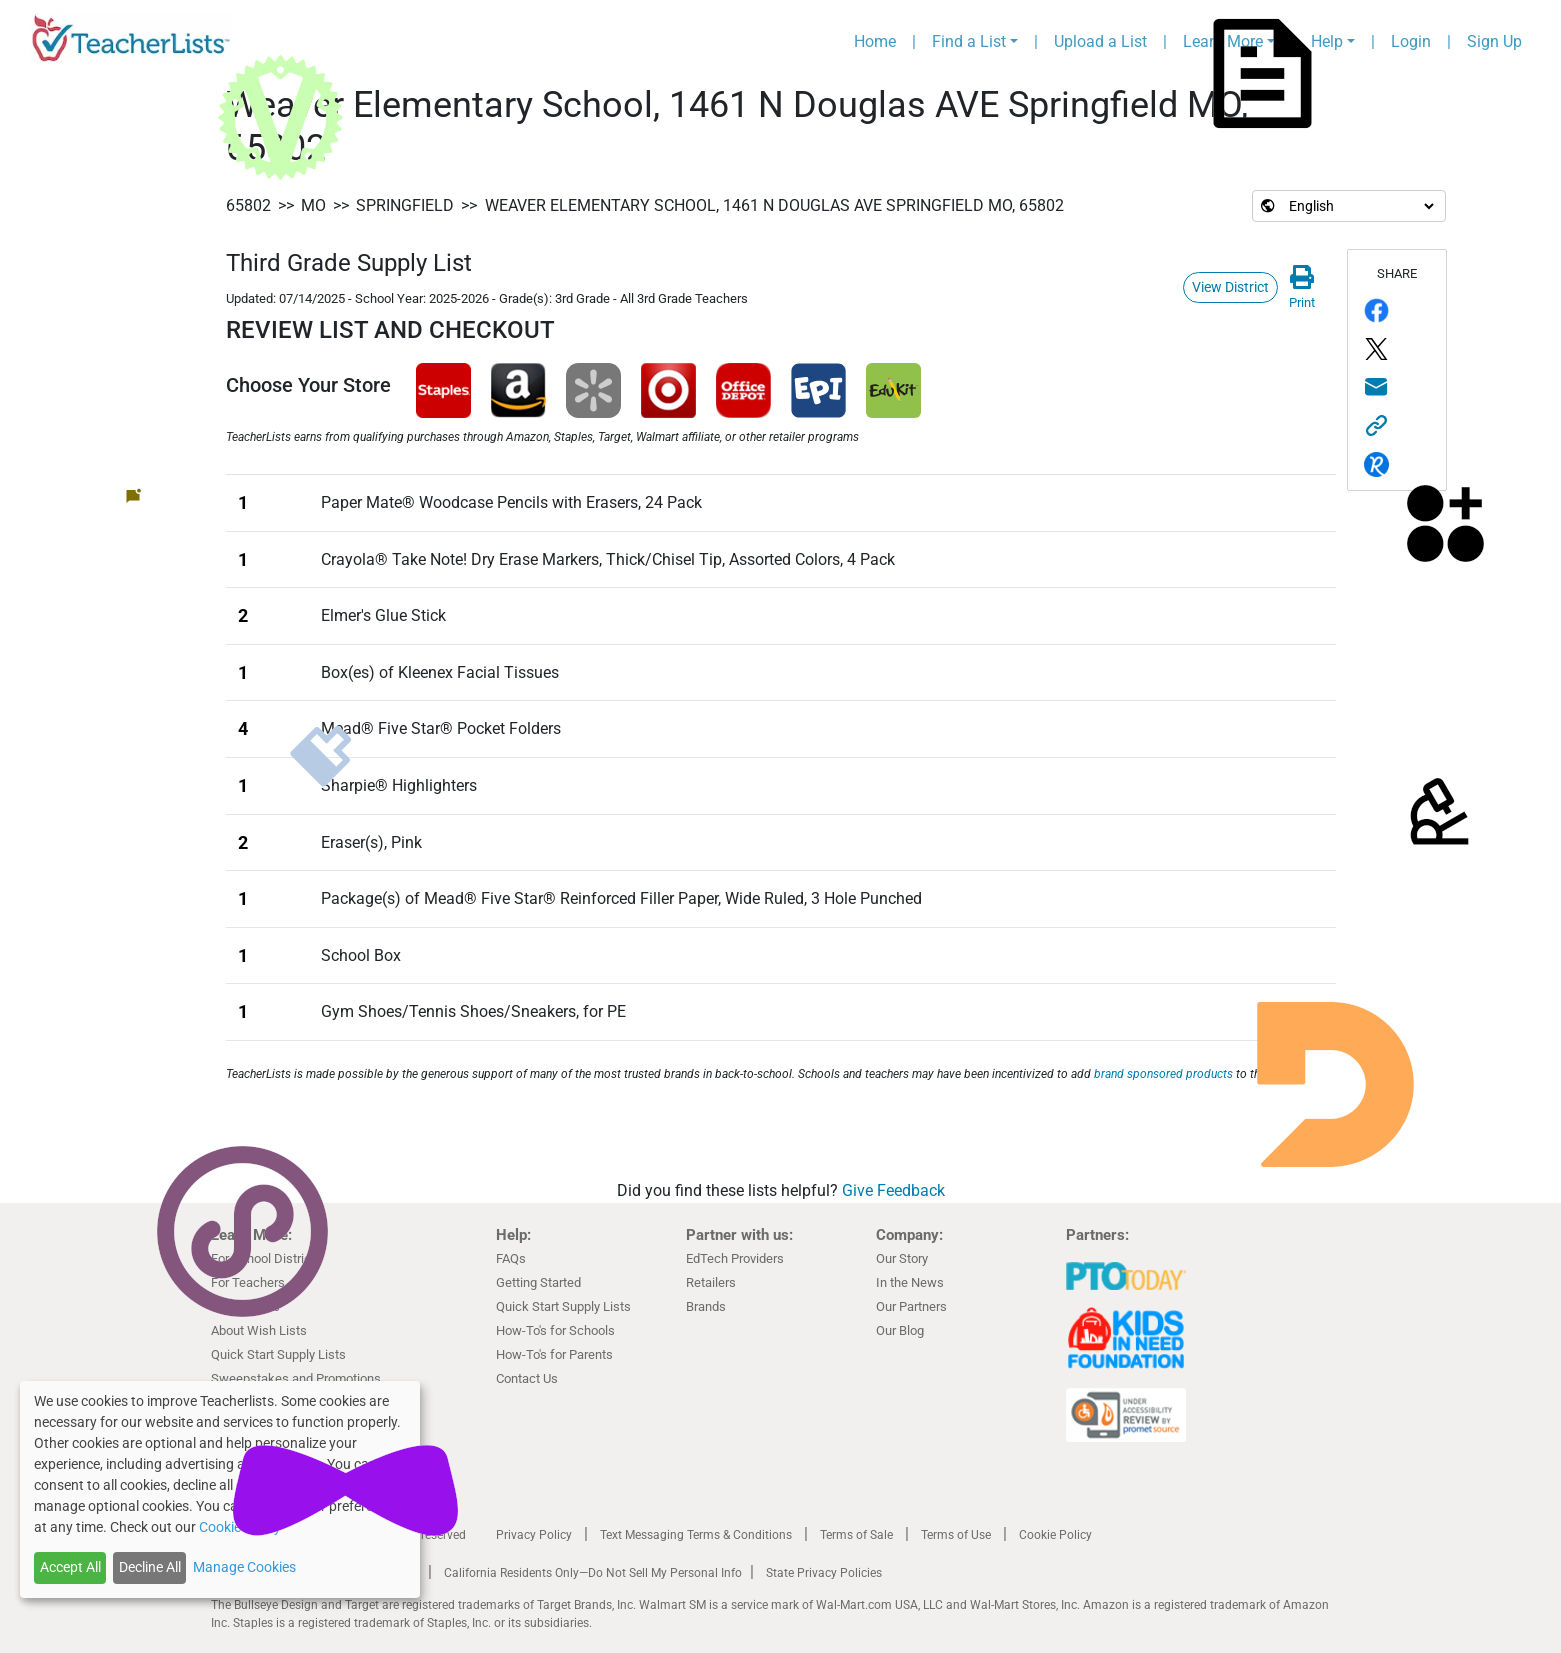  Describe the element at coordinates (1335, 1084) in the screenshot. I see `deepgram logo` at that location.